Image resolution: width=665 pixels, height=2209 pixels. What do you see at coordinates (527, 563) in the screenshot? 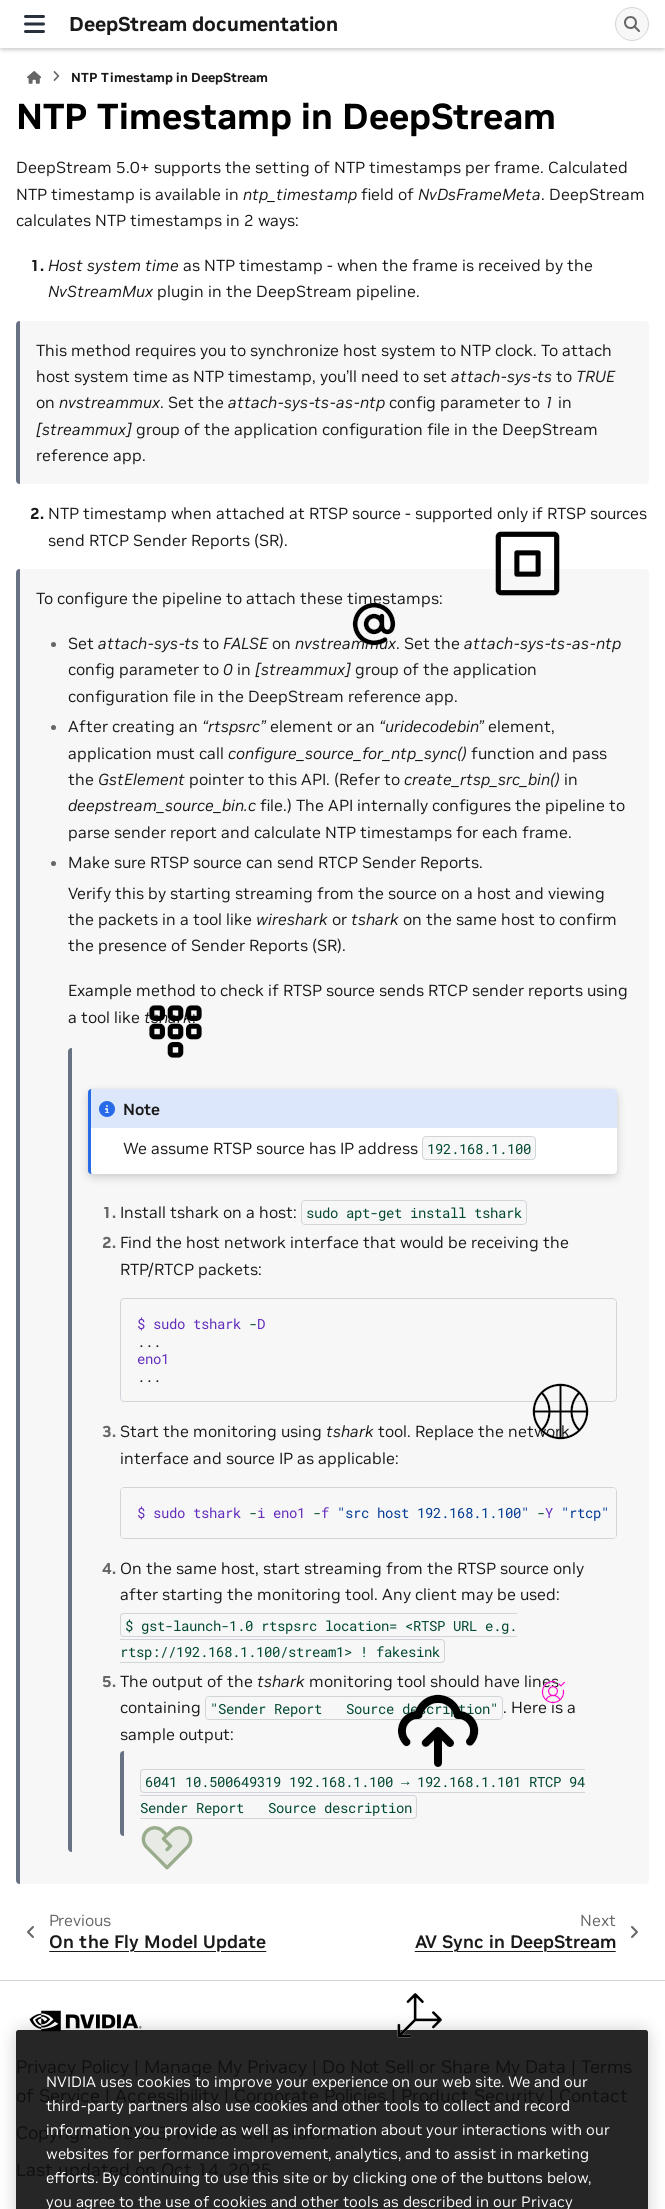
I see `square payment or point-of-sale app` at bounding box center [527, 563].